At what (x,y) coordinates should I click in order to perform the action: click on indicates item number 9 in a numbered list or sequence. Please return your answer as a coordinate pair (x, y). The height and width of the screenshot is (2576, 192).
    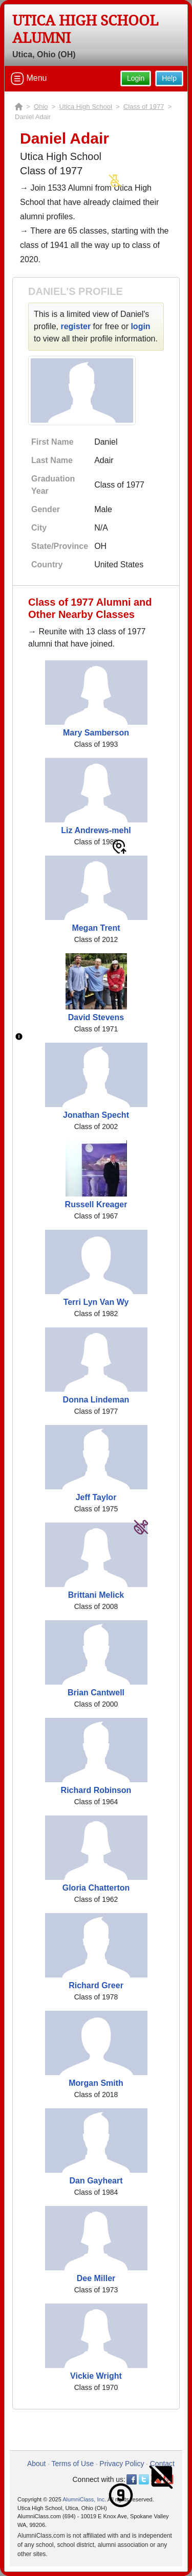
    Looking at the image, I should click on (121, 2495).